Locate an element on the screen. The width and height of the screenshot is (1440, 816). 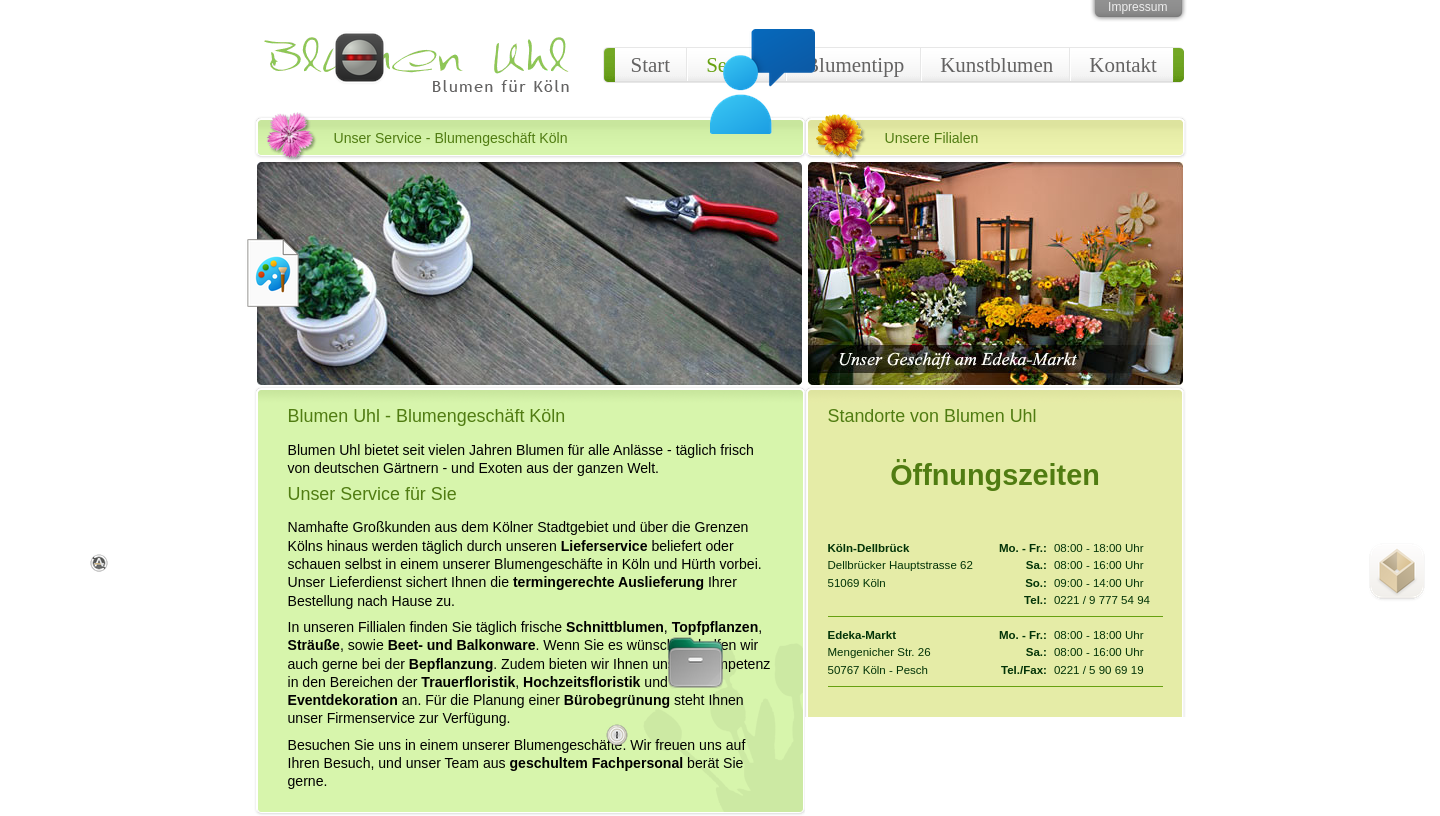
launch gnome robots game is located at coordinates (359, 57).